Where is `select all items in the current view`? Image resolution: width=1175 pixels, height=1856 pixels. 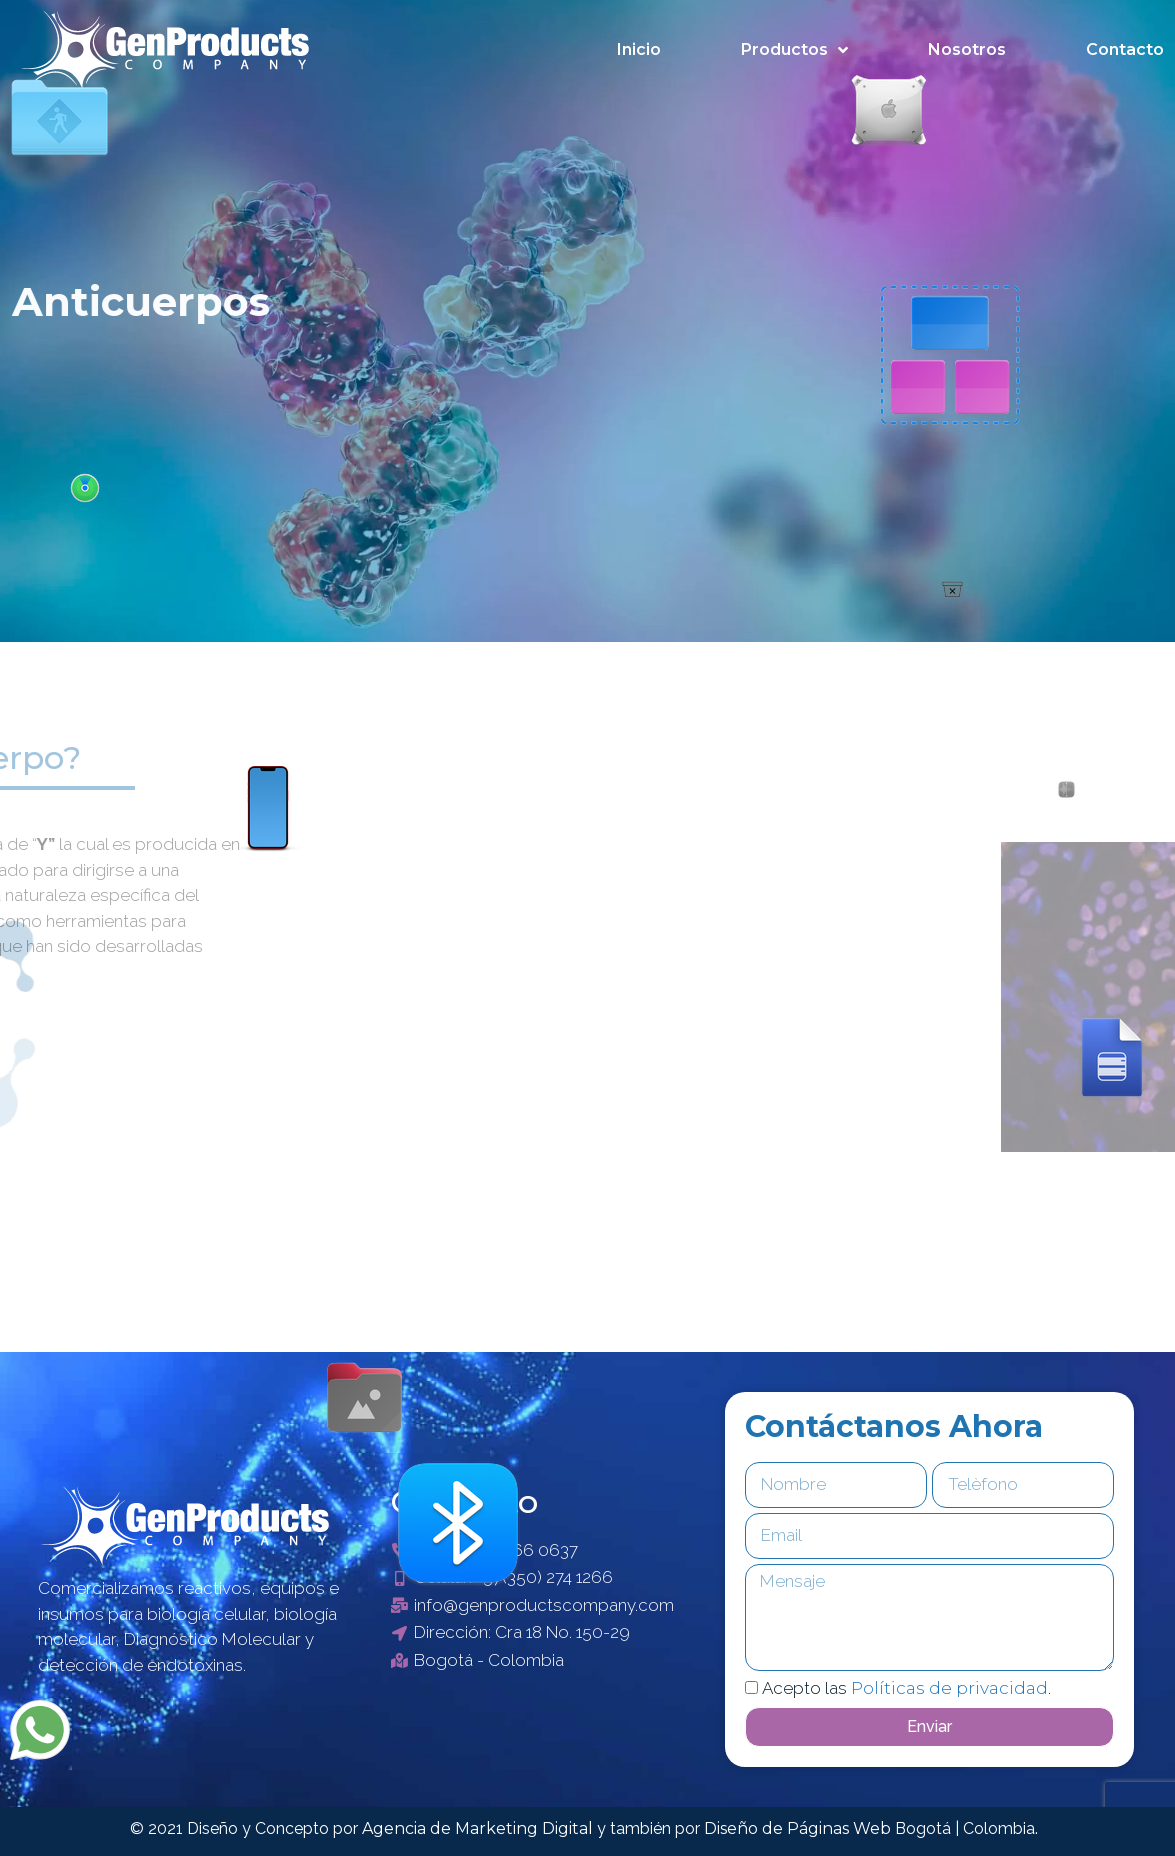 select all items in the current view is located at coordinates (950, 355).